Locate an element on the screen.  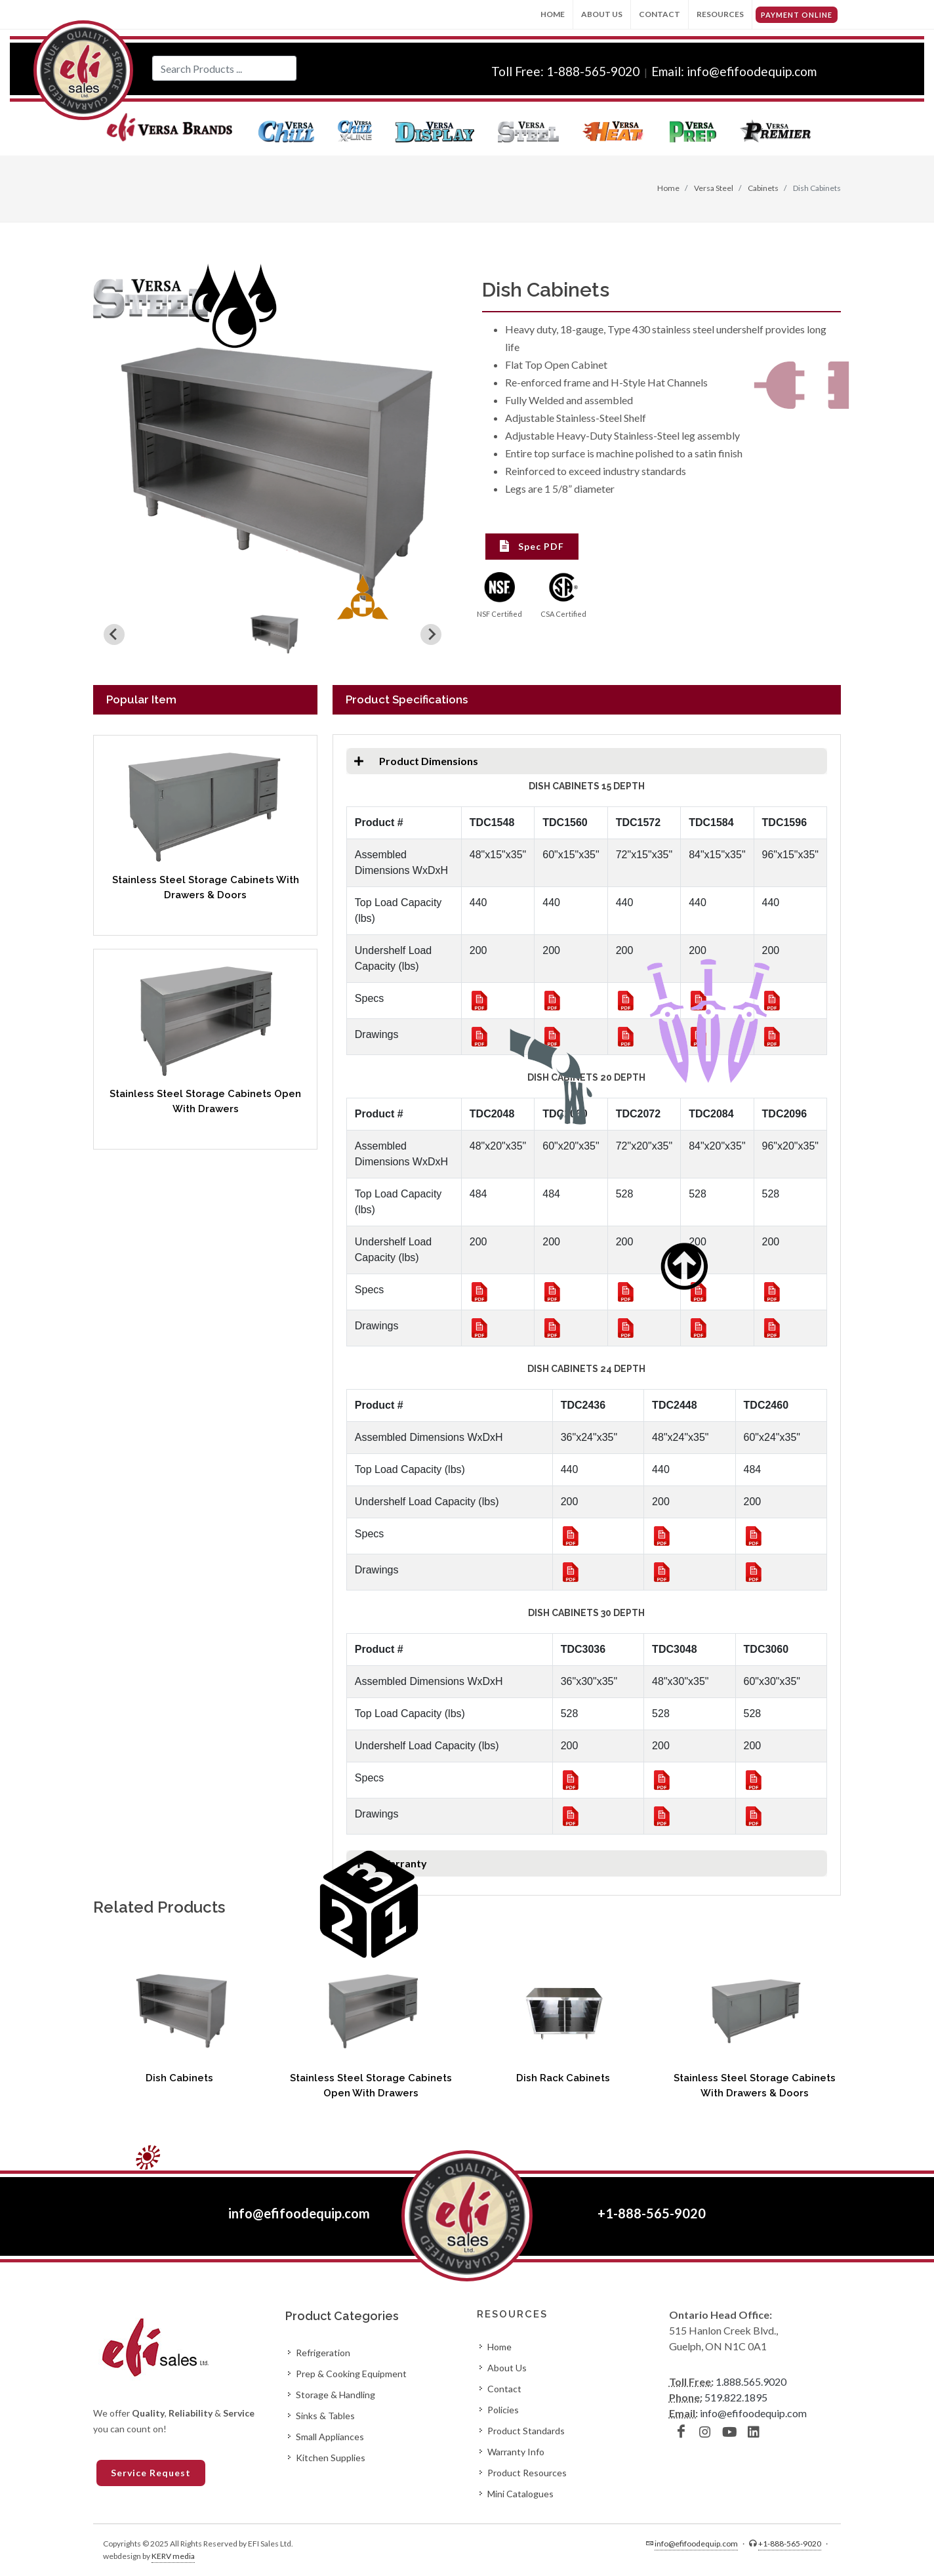
zen garden or relaxation feature is located at coordinates (559, 1075).